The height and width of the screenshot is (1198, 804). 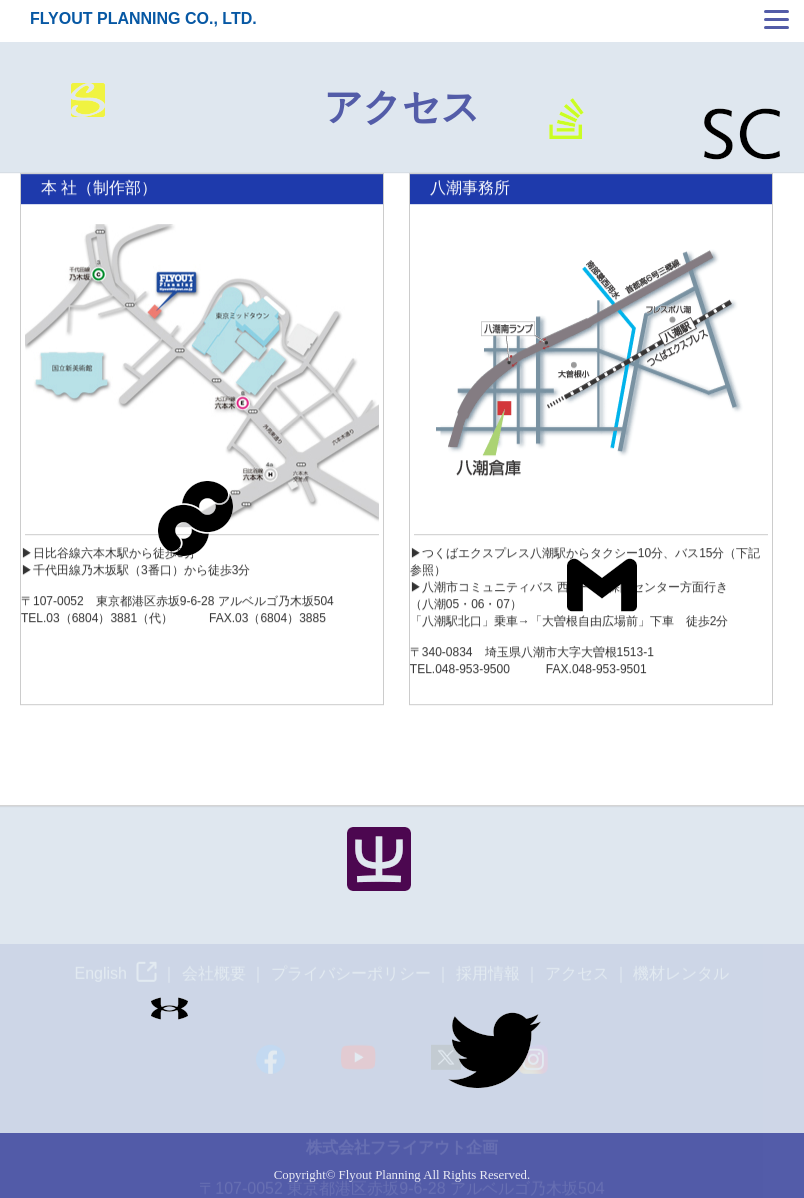 I want to click on link to Scopus academic database, so click(x=742, y=134).